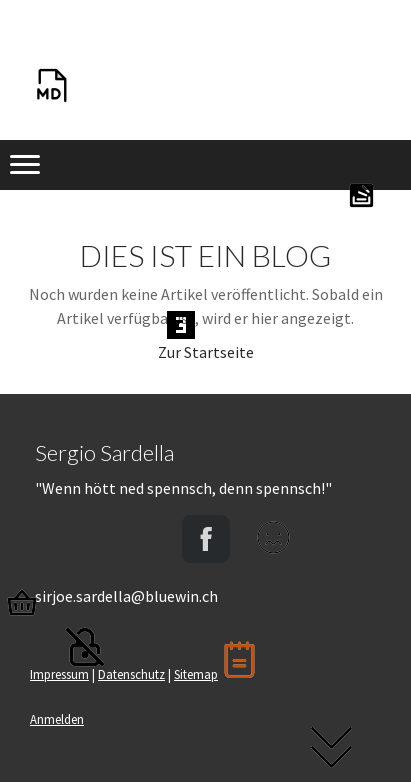 The image size is (411, 782). What do you see at coordinates (22, 604) in the screenshot?
I see `view your shopping basket` at bounding box center [22, 604].